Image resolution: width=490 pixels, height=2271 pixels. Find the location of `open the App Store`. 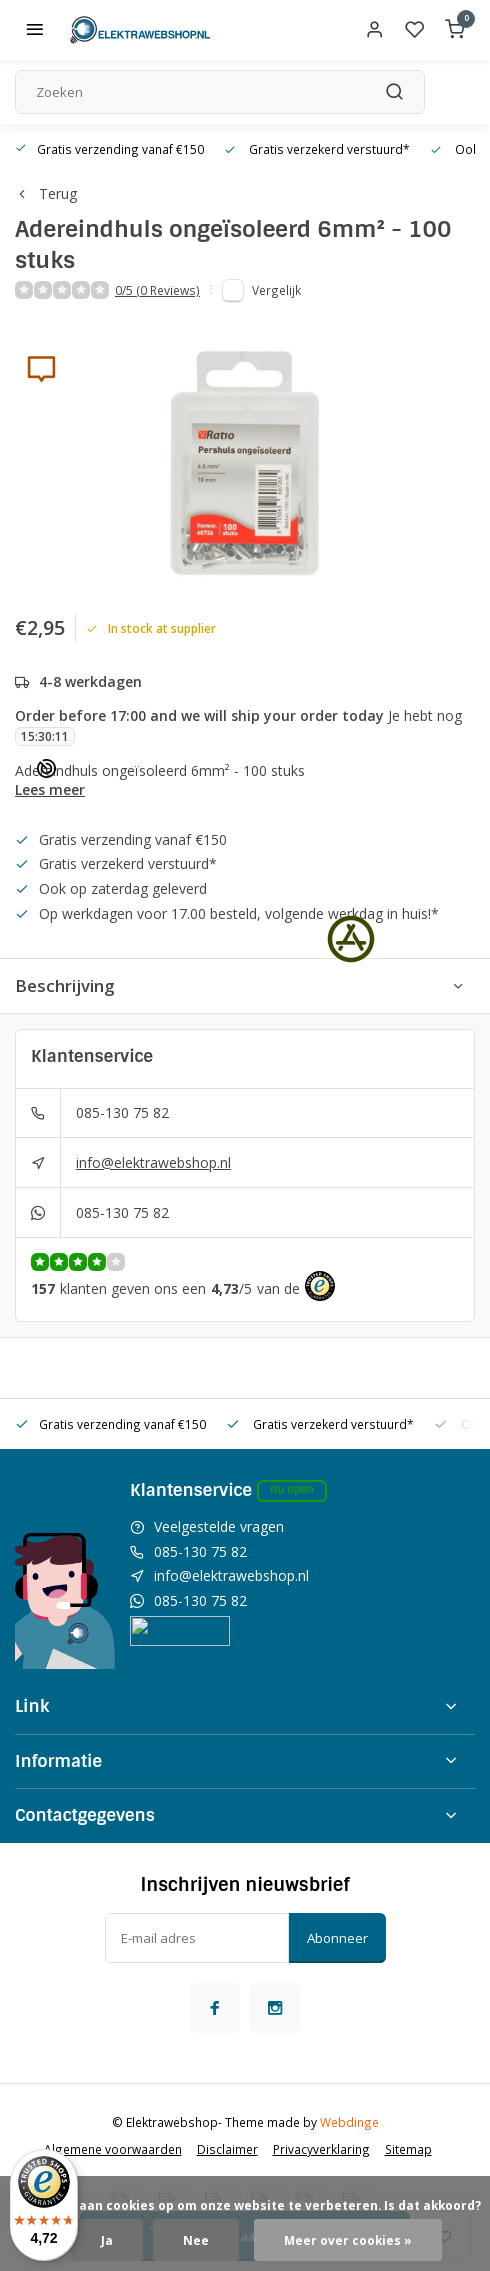

open the App Store is located at coordinates (351, 939).